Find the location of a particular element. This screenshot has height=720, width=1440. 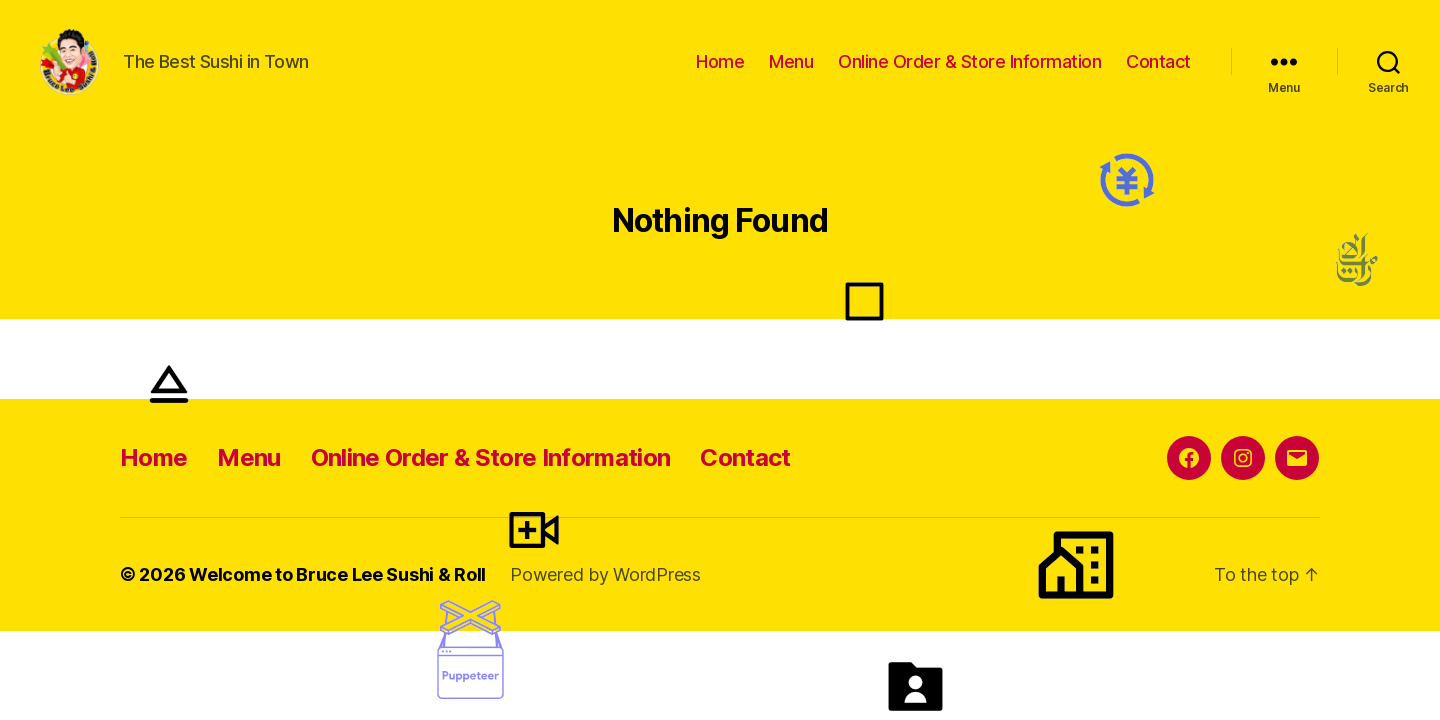

convert currency to Chinese yuan (CNY) is located at coordinates (1127, 180).